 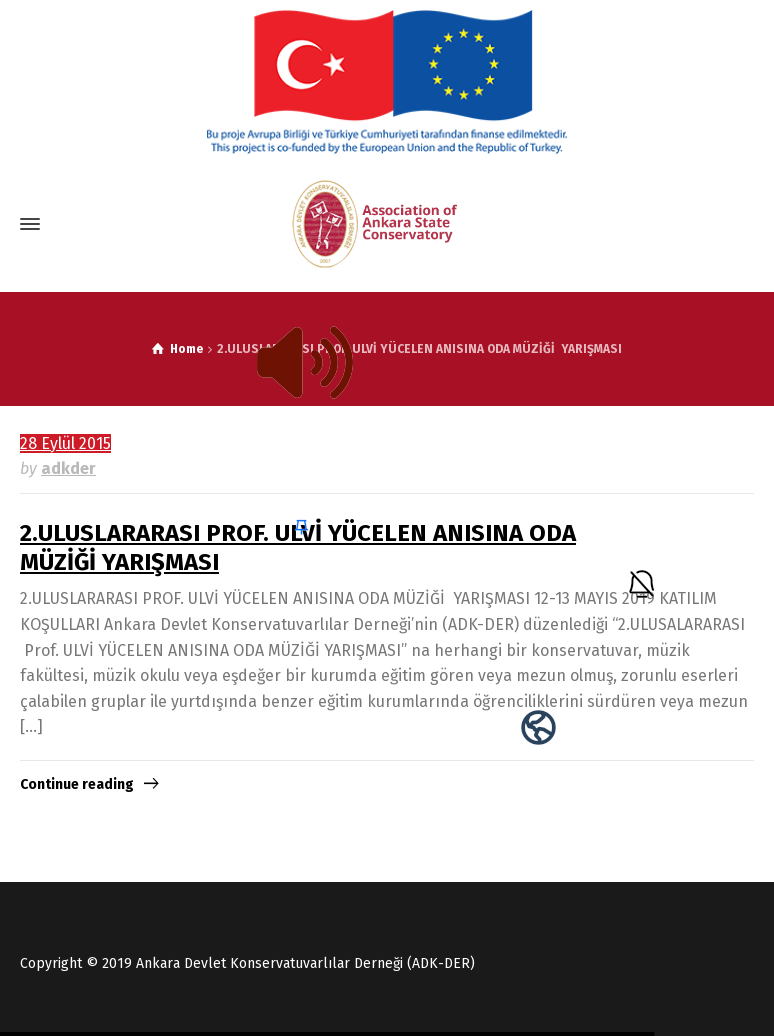 I want to click on switch to western hemisphere or Americas region, so click(x=538, y=727).